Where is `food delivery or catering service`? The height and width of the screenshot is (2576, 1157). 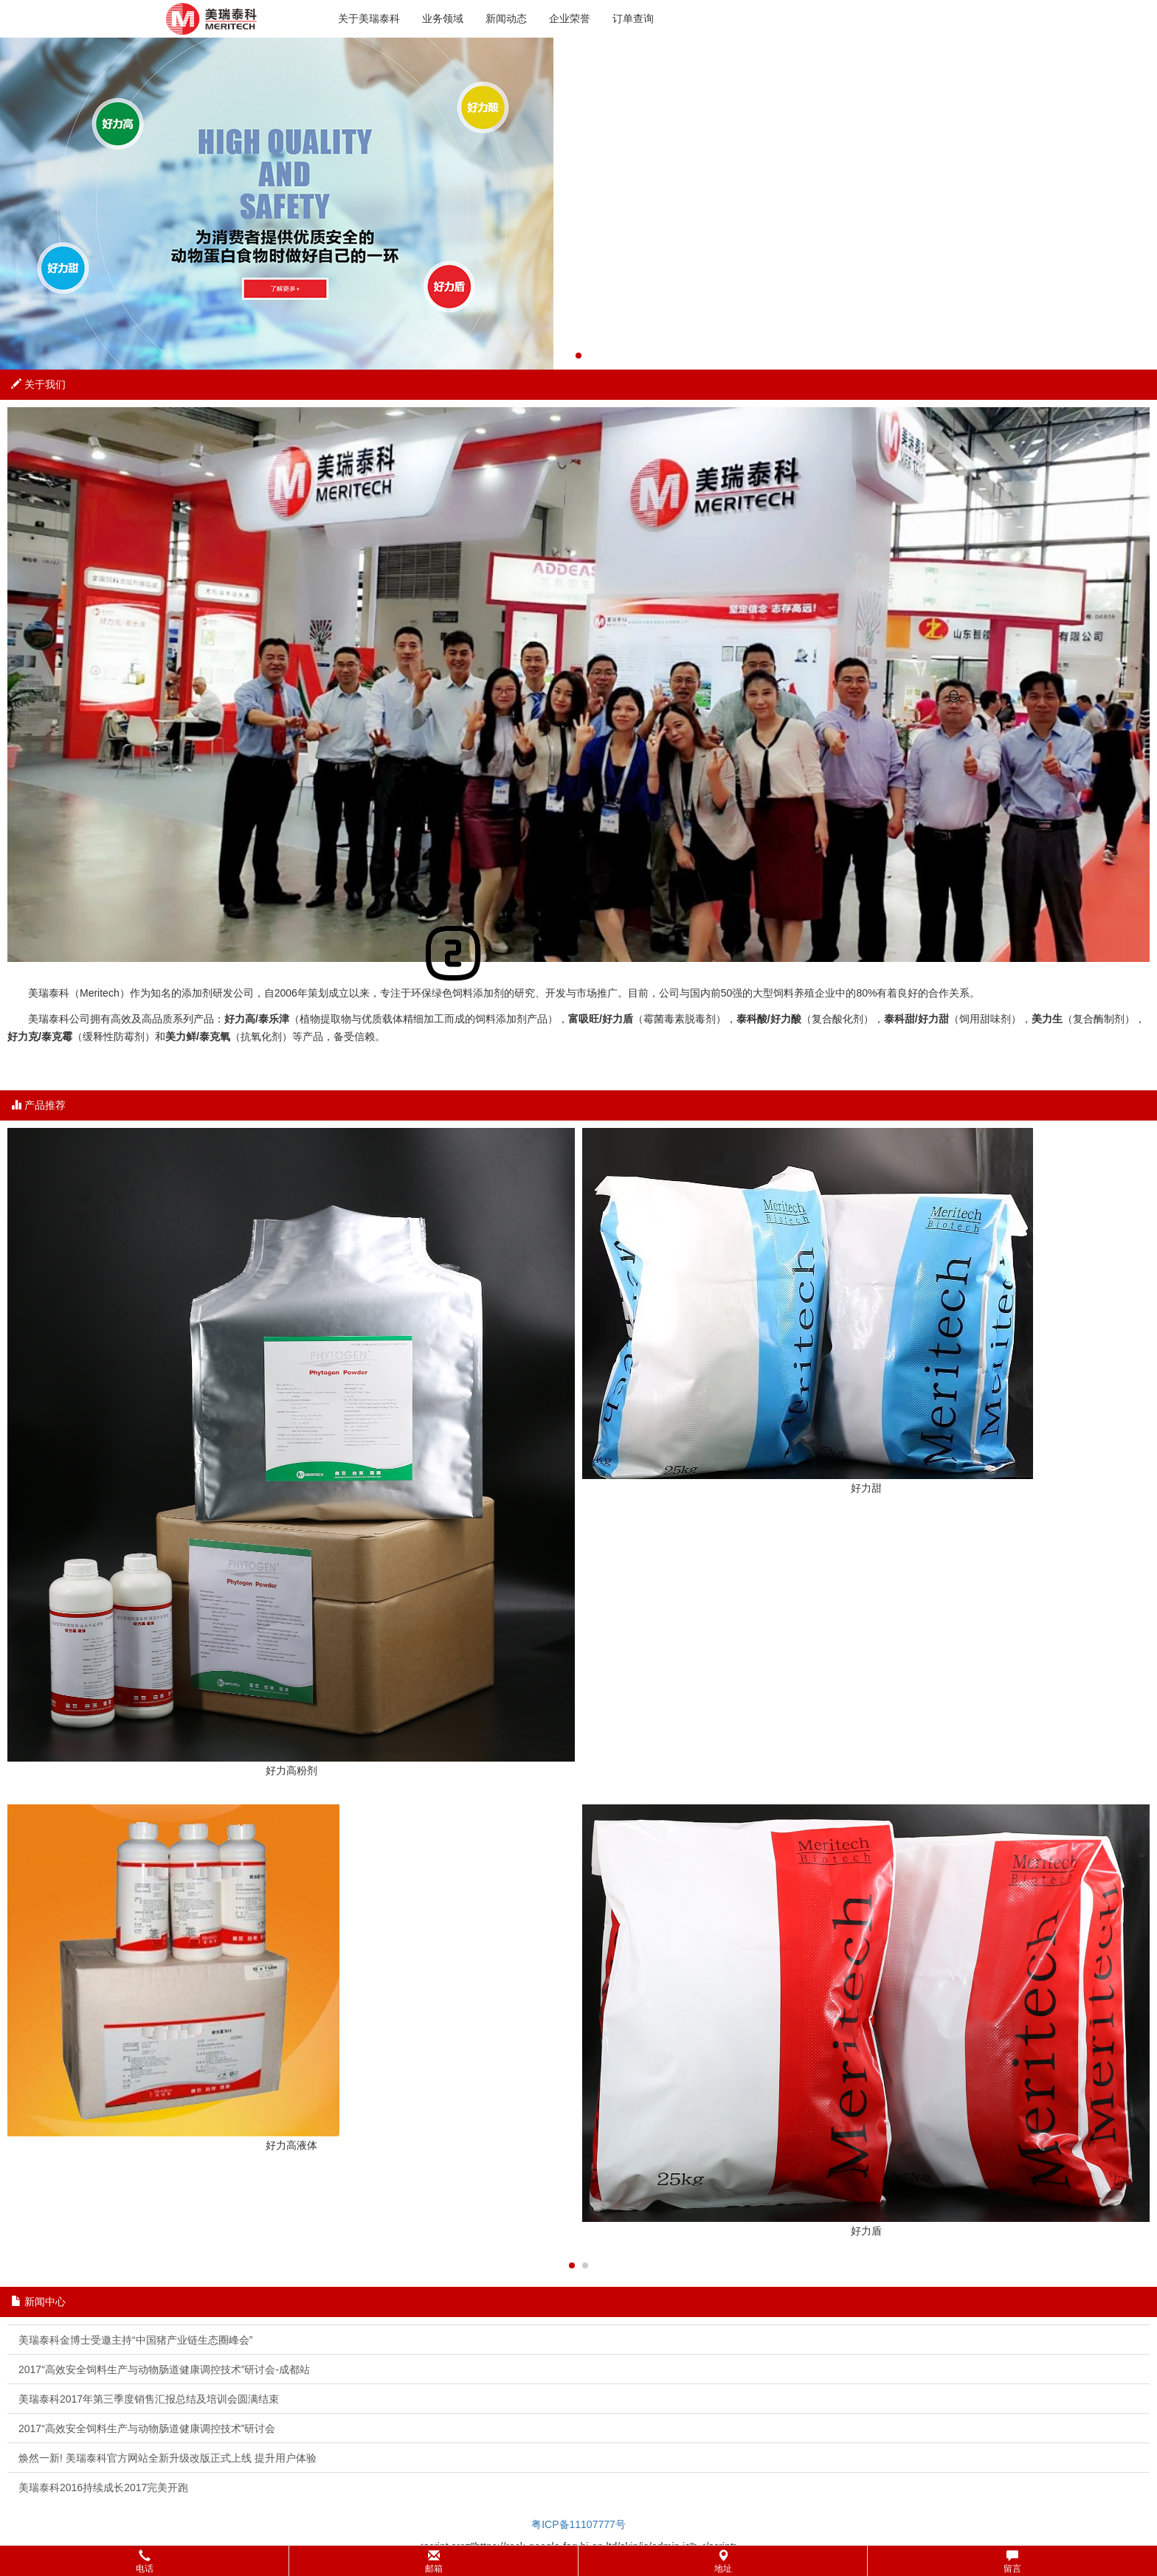 food delivery or catering service is located at coordinates (953, 696).